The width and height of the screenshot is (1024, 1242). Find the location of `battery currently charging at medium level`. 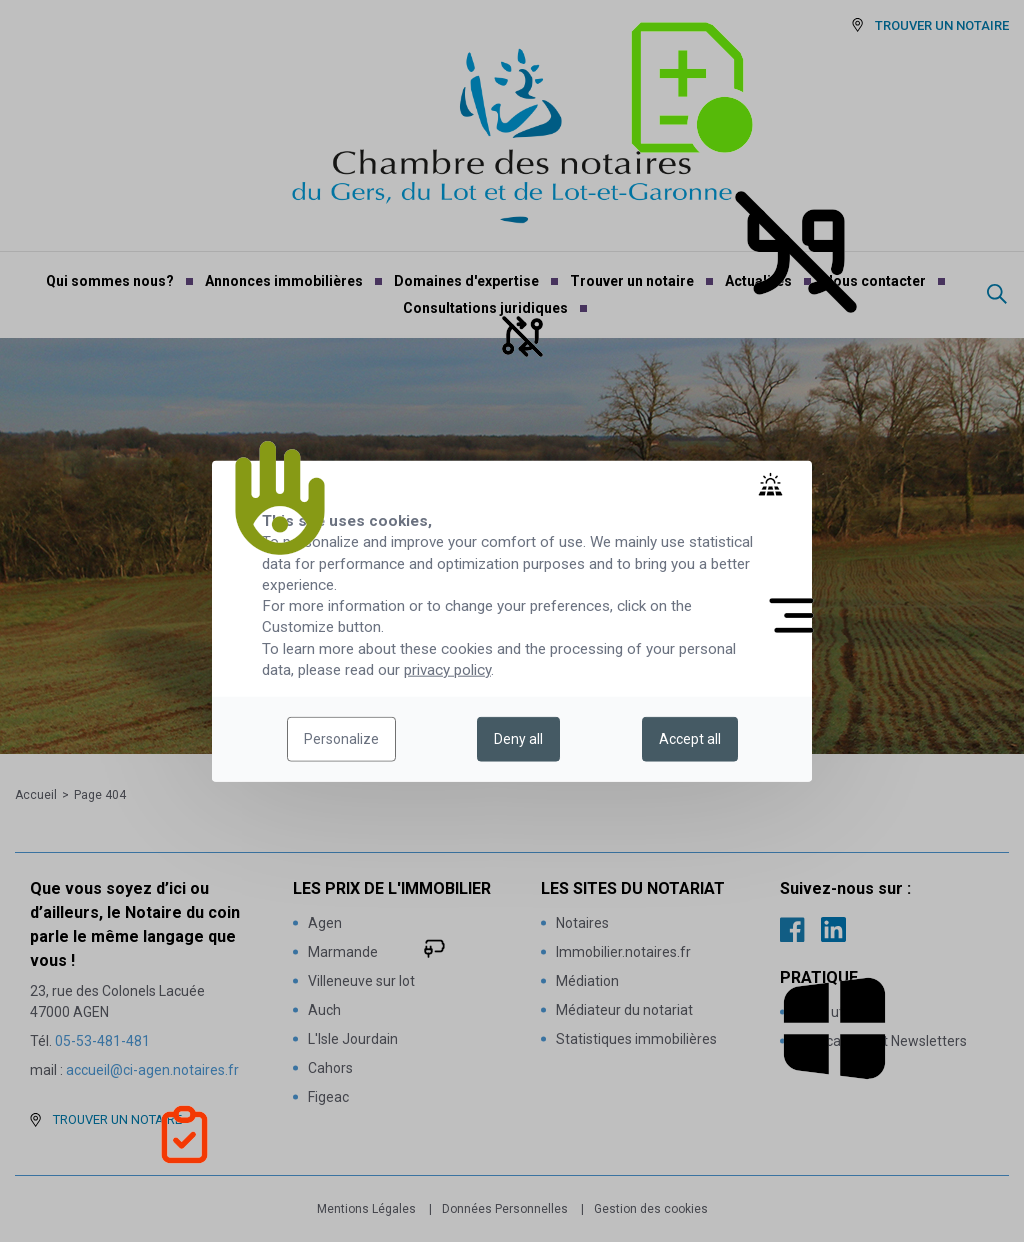

battery currently charging at medium level is located at coordinates (435, 946).